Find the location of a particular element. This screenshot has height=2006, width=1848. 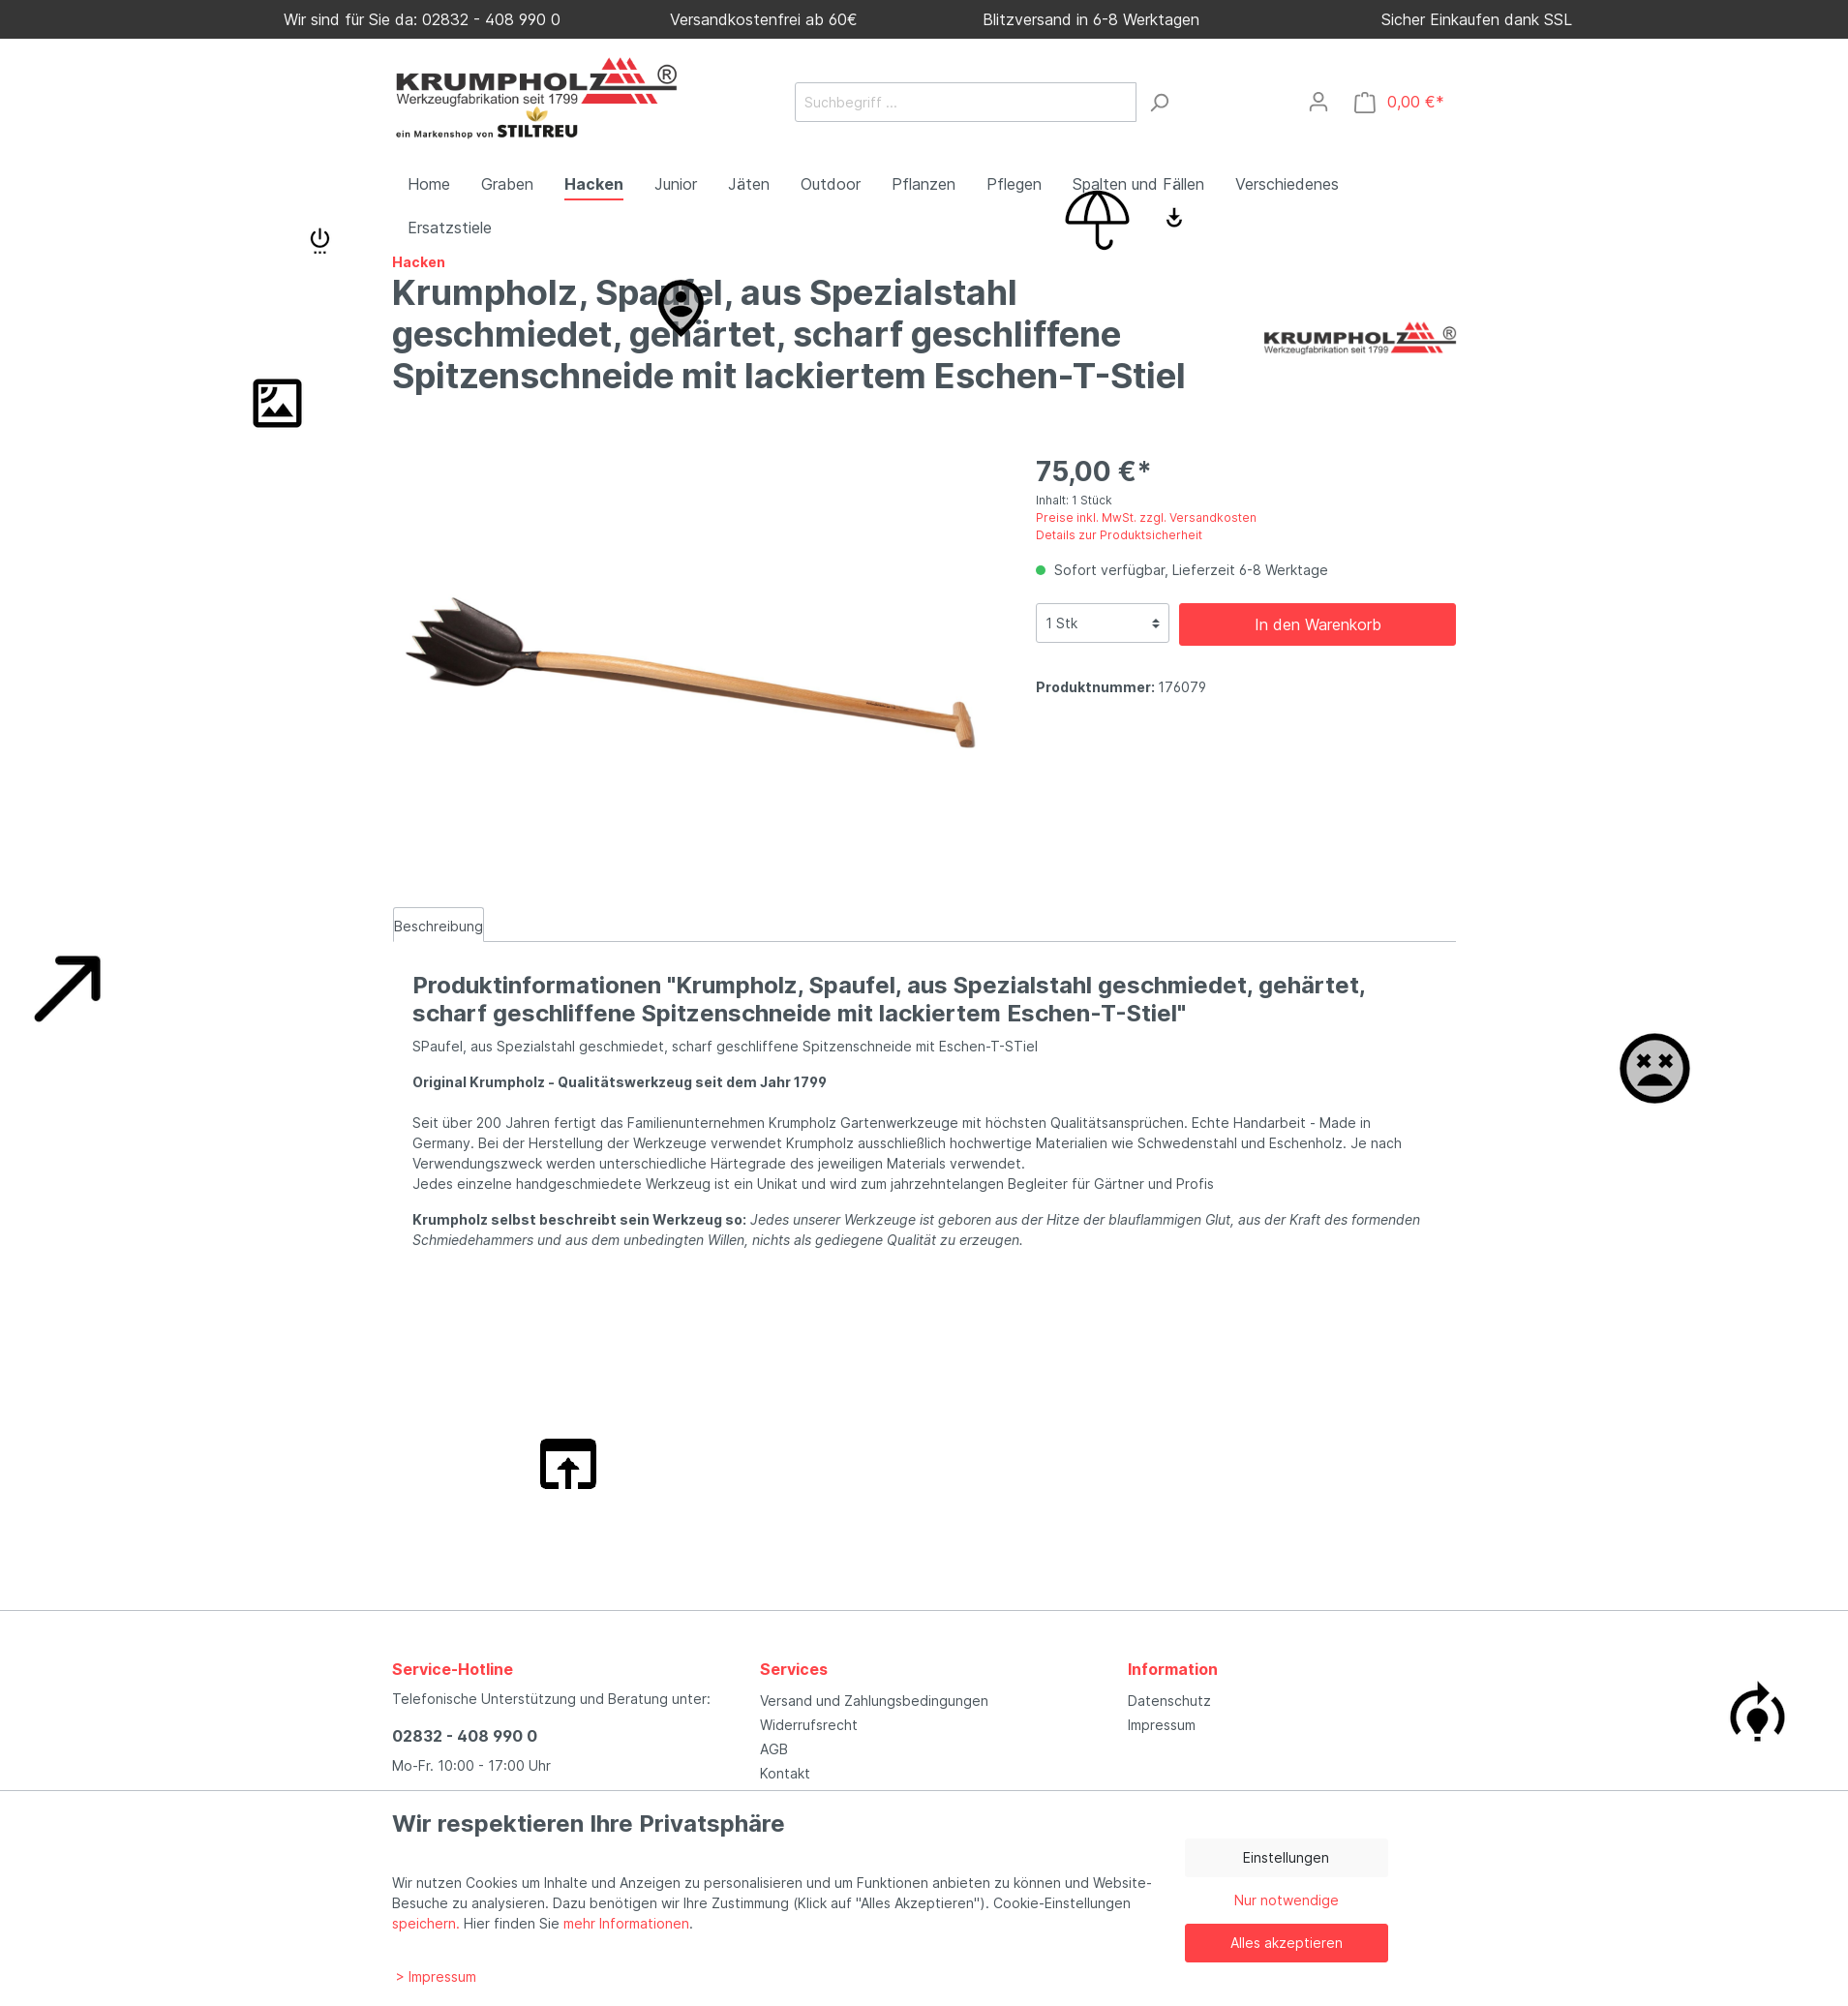

view weather protection or rain forecast is located at coordinates (1097, 220).